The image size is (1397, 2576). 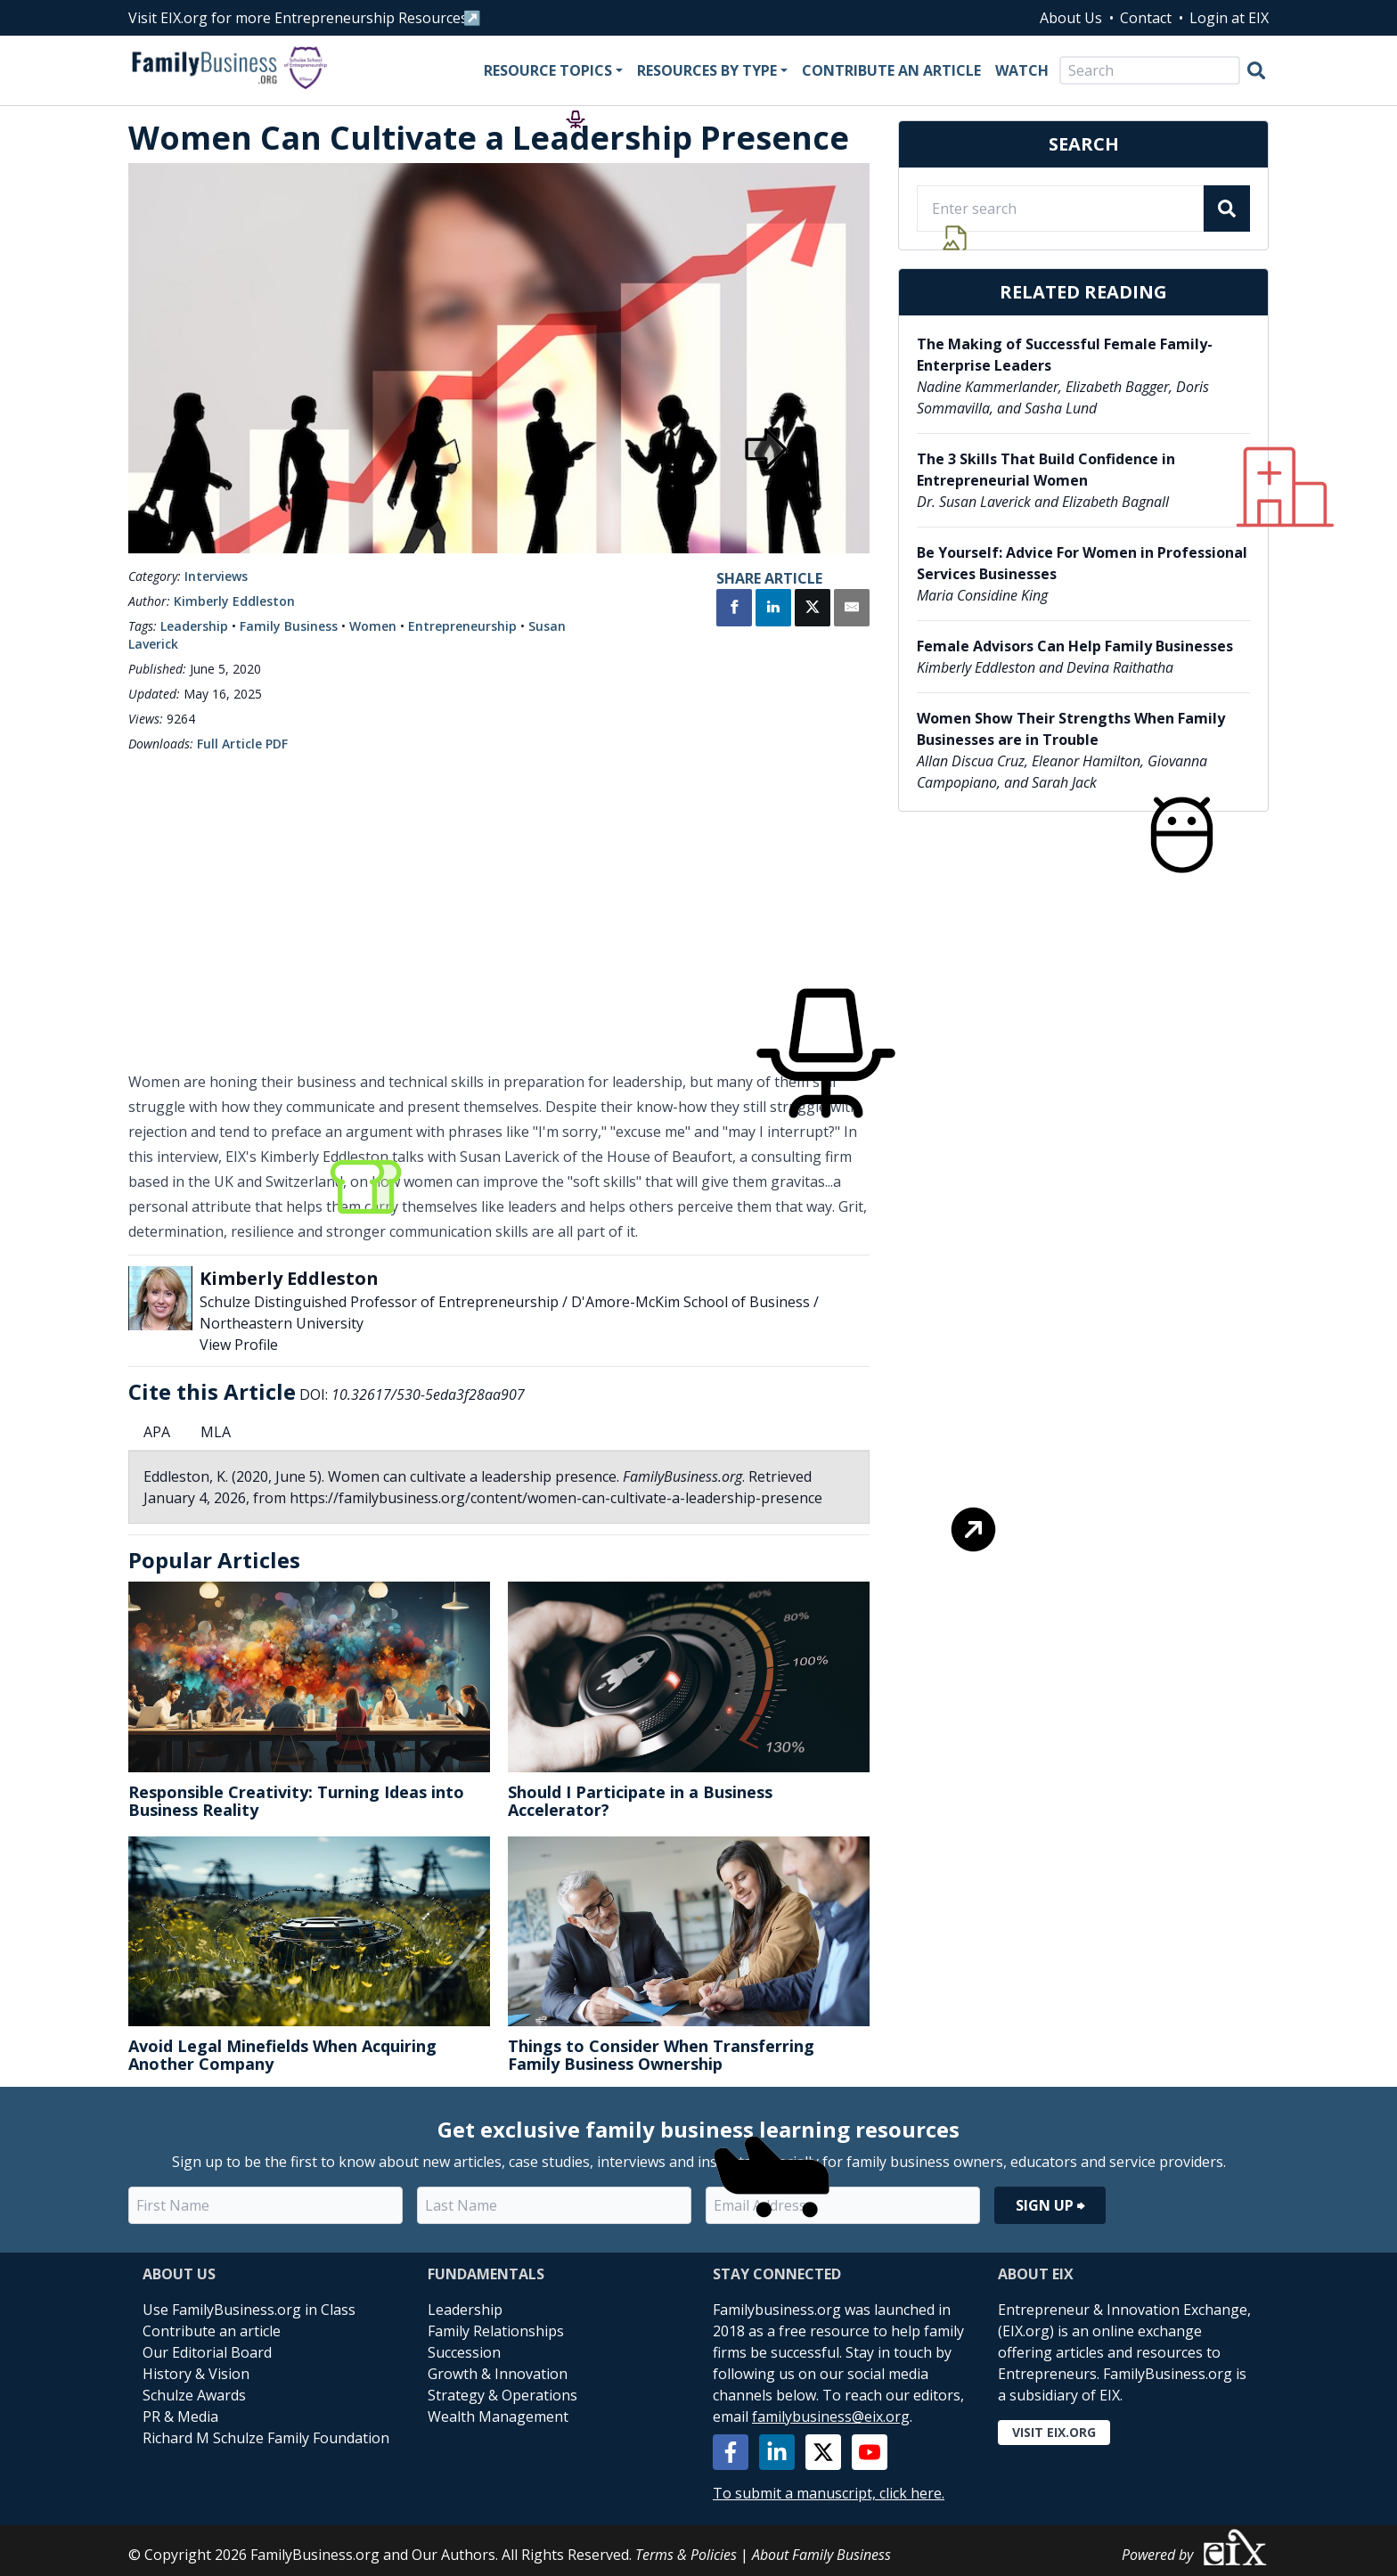 What do you see at coordinates (1279, 487) in the screenshot?
I see `find nearby hospitals or medical facilities` at bounding box center [1279, 487].